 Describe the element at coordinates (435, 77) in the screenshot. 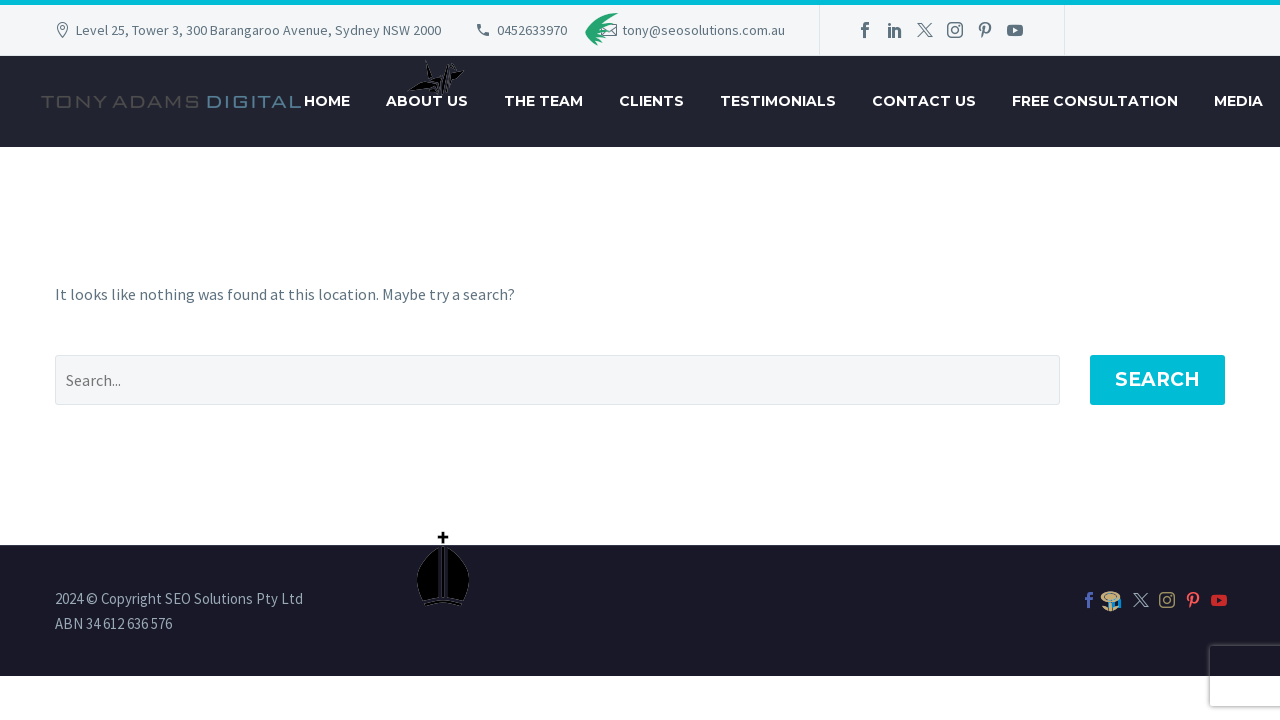

I see `origami or paper crafting feature` at that location.